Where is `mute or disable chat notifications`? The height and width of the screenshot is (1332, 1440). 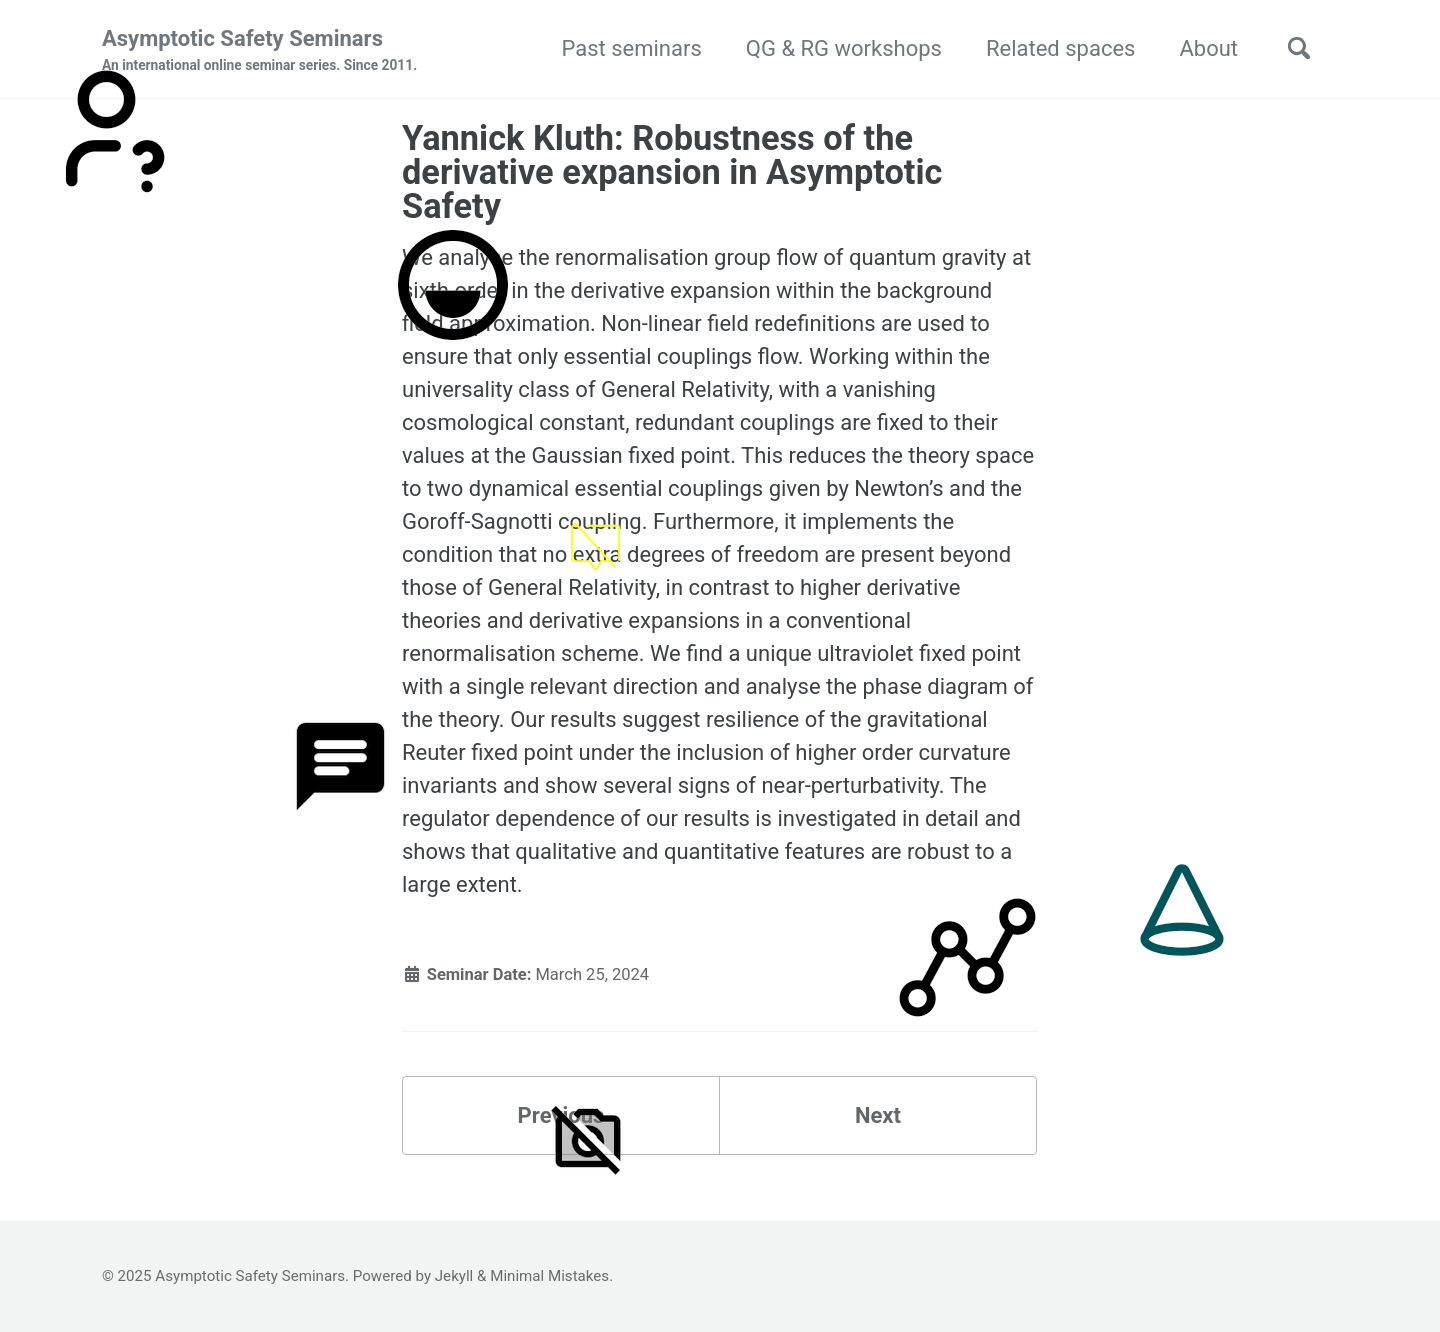 mute or disable chat notifications is located at coordinates (595, 545).